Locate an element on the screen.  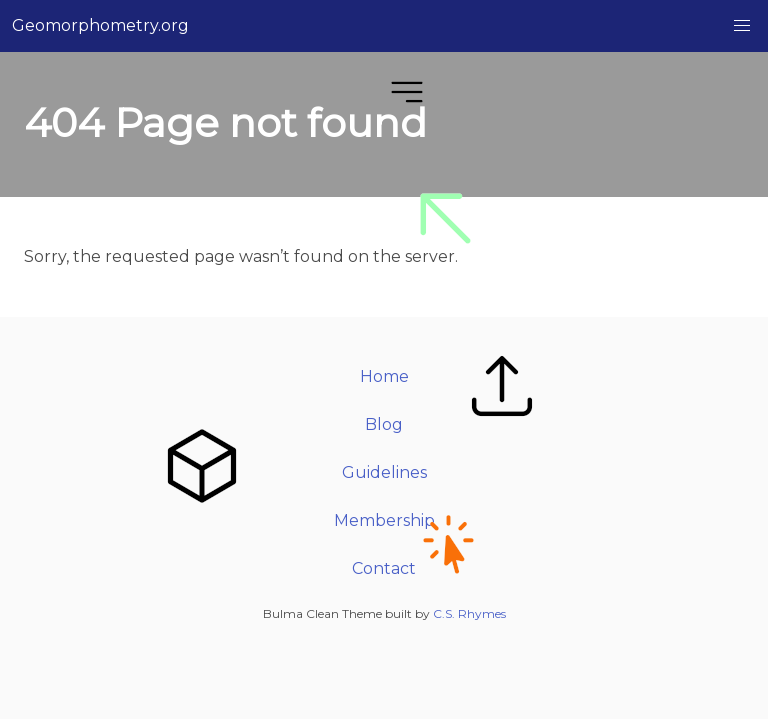
upload a file or document is located at coordinates (502, 386).